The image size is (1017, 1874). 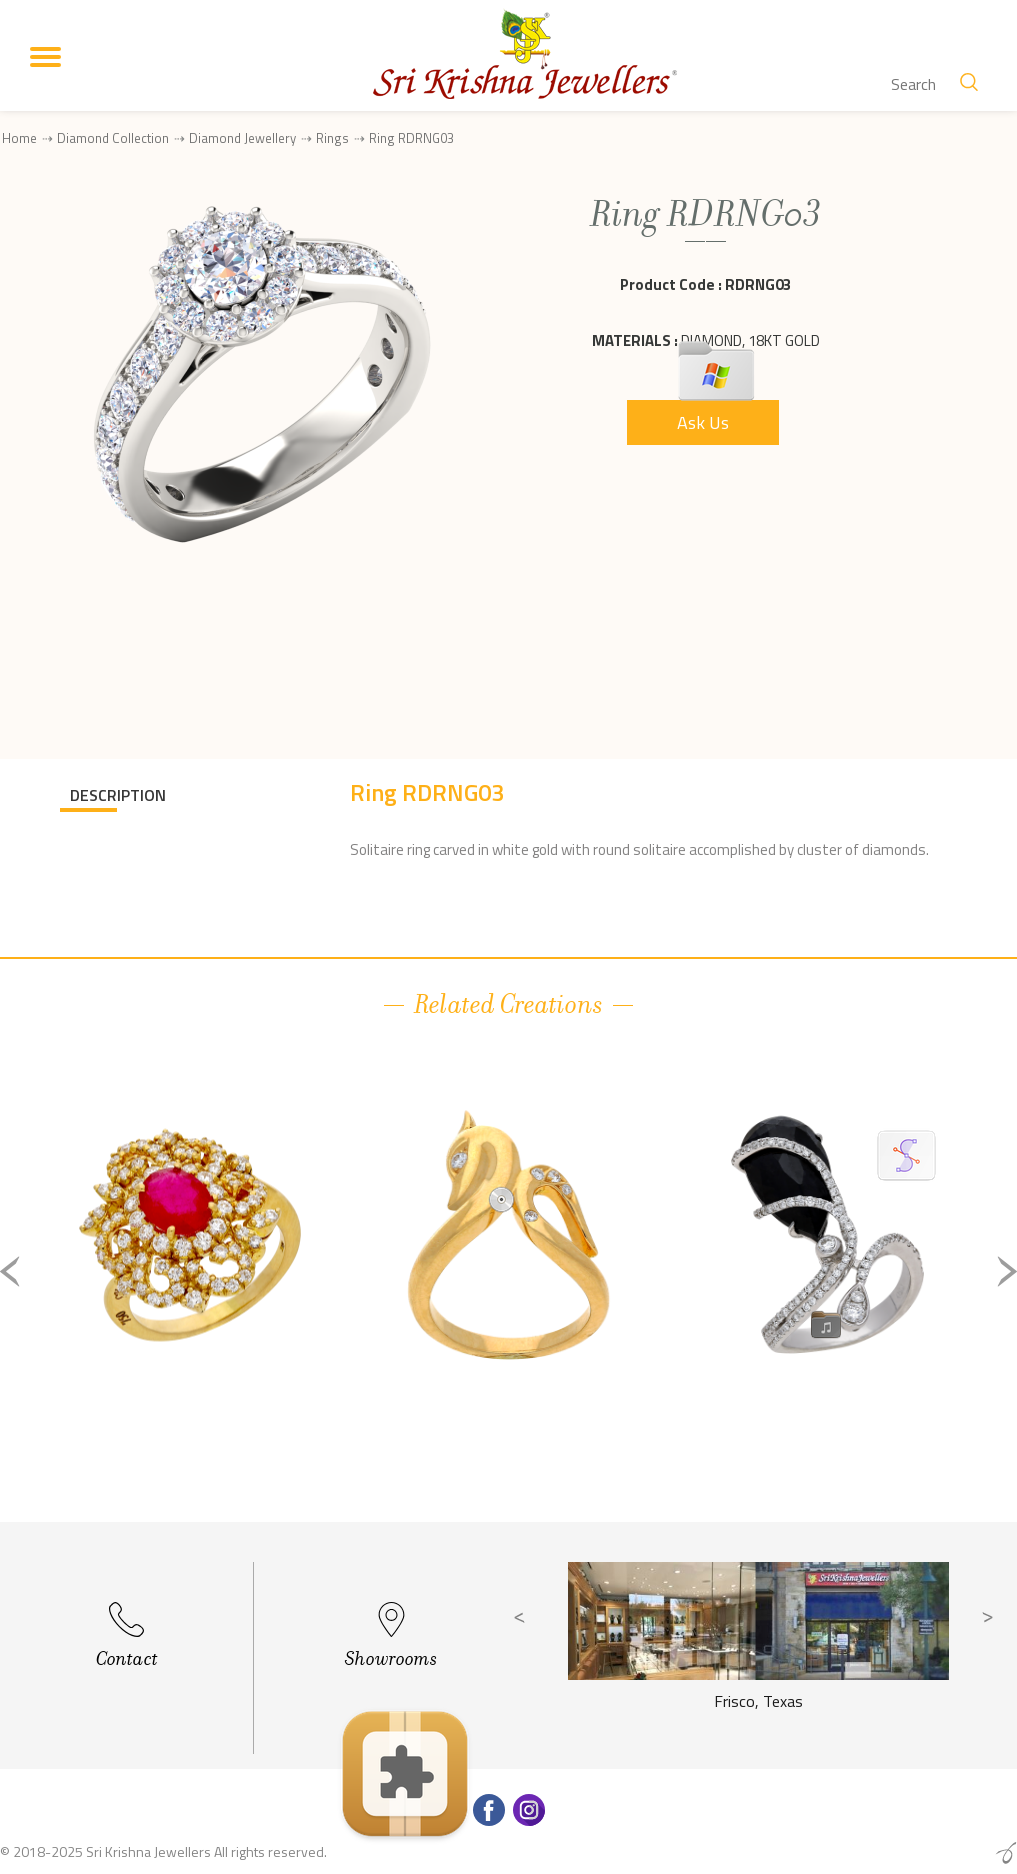 I want to click on open folder containing windows xp files or programs, so click(x=716, y=373).